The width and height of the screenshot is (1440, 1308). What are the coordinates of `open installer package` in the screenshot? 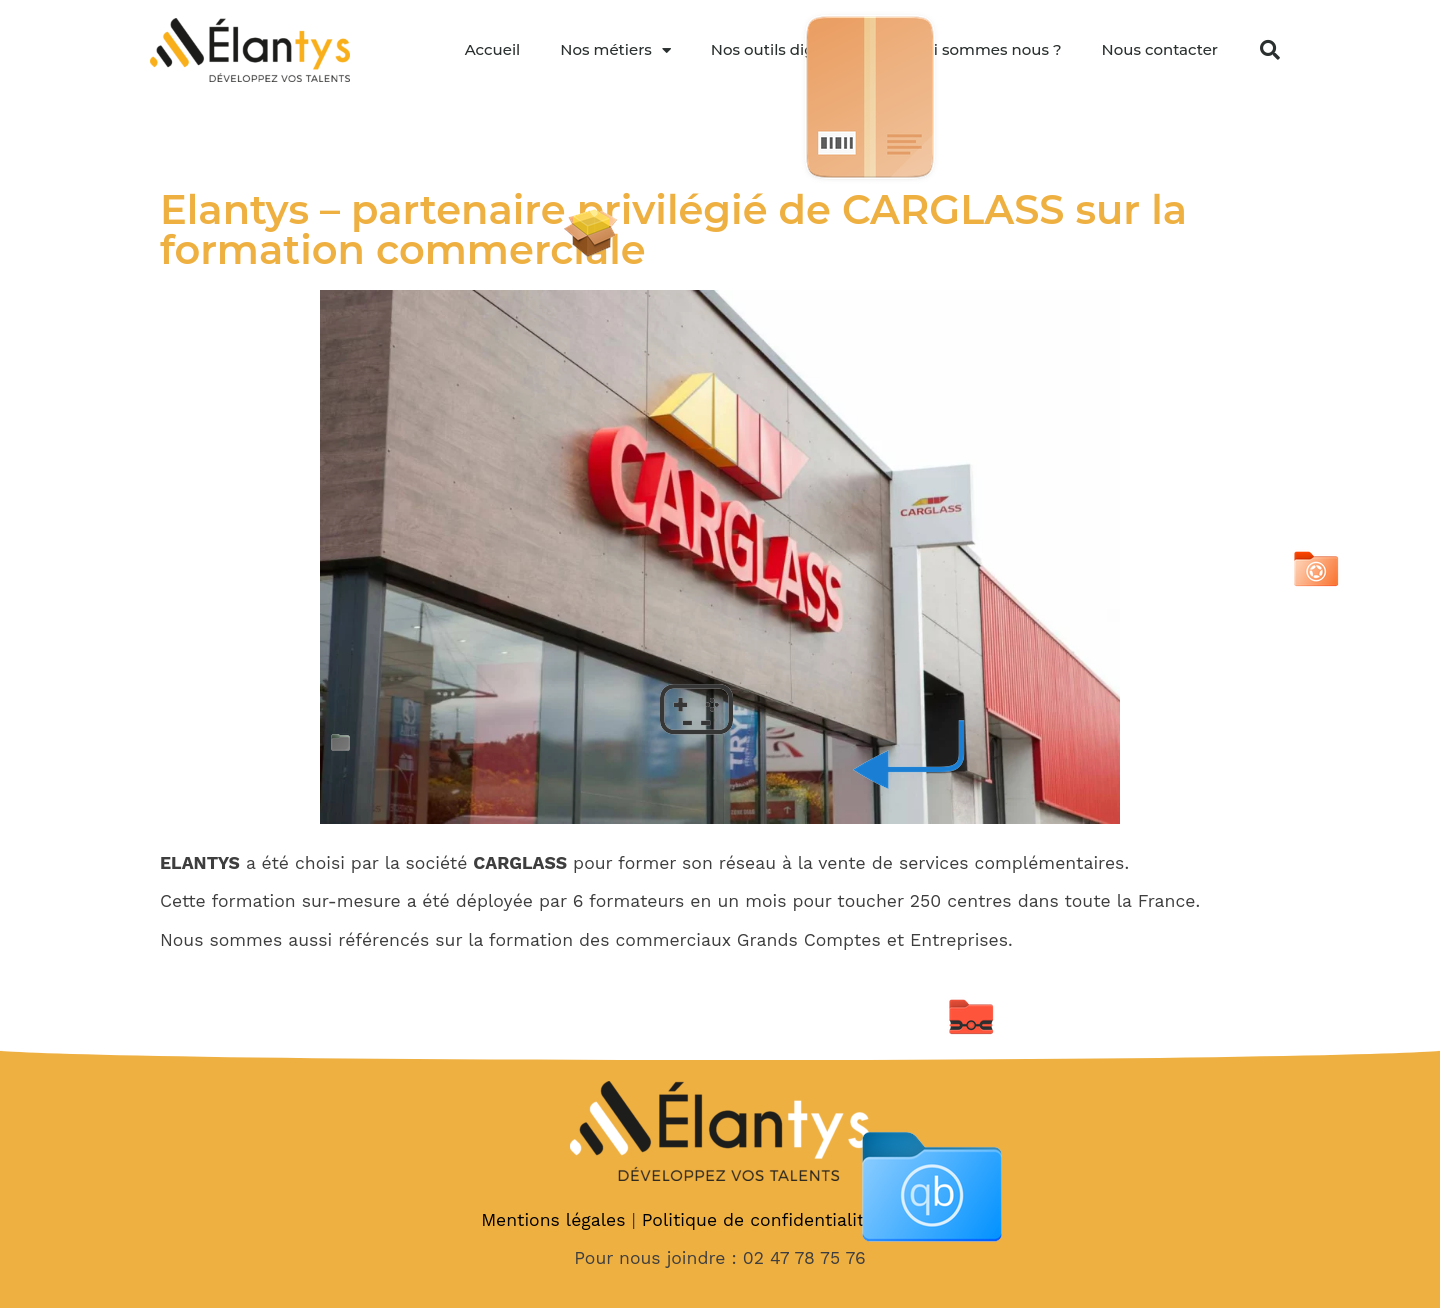 It's located at (591, 232).